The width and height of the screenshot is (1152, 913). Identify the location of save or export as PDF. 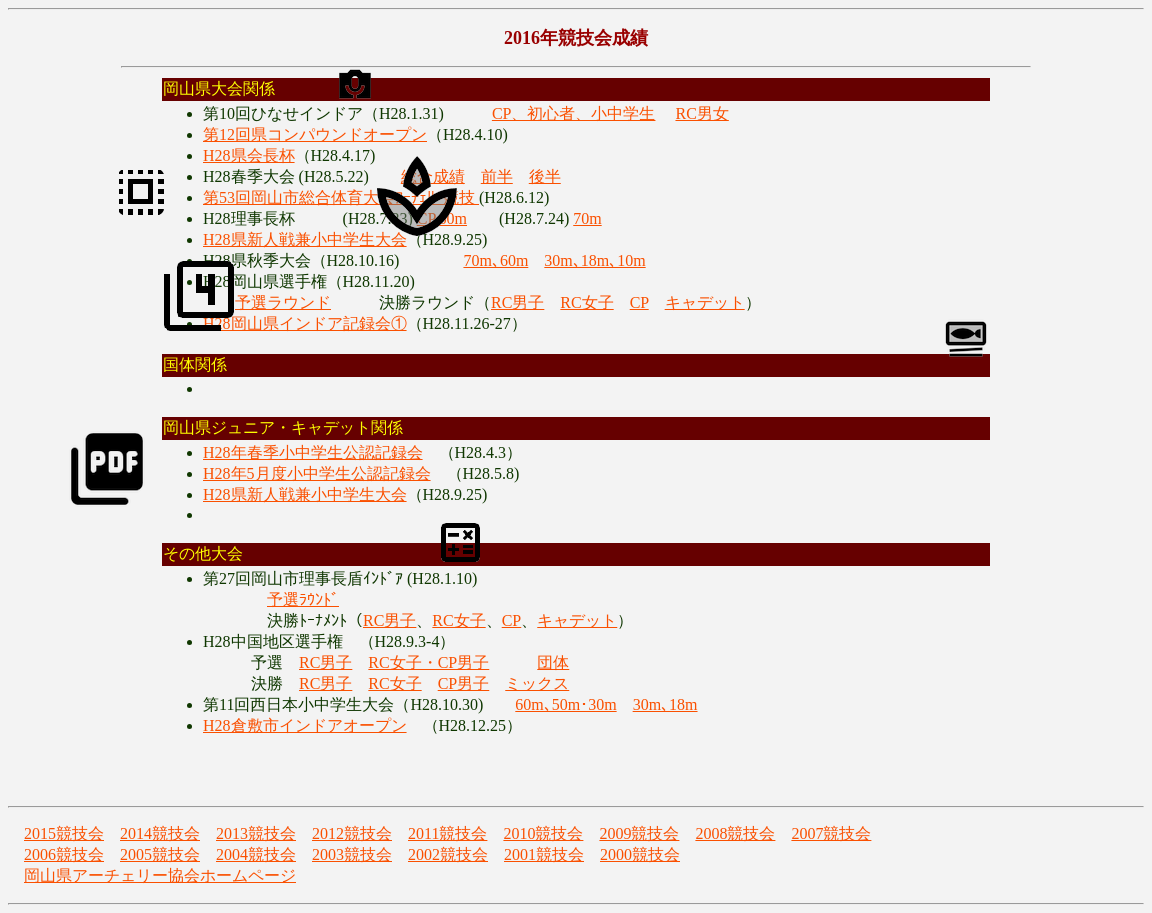
(107, 469).